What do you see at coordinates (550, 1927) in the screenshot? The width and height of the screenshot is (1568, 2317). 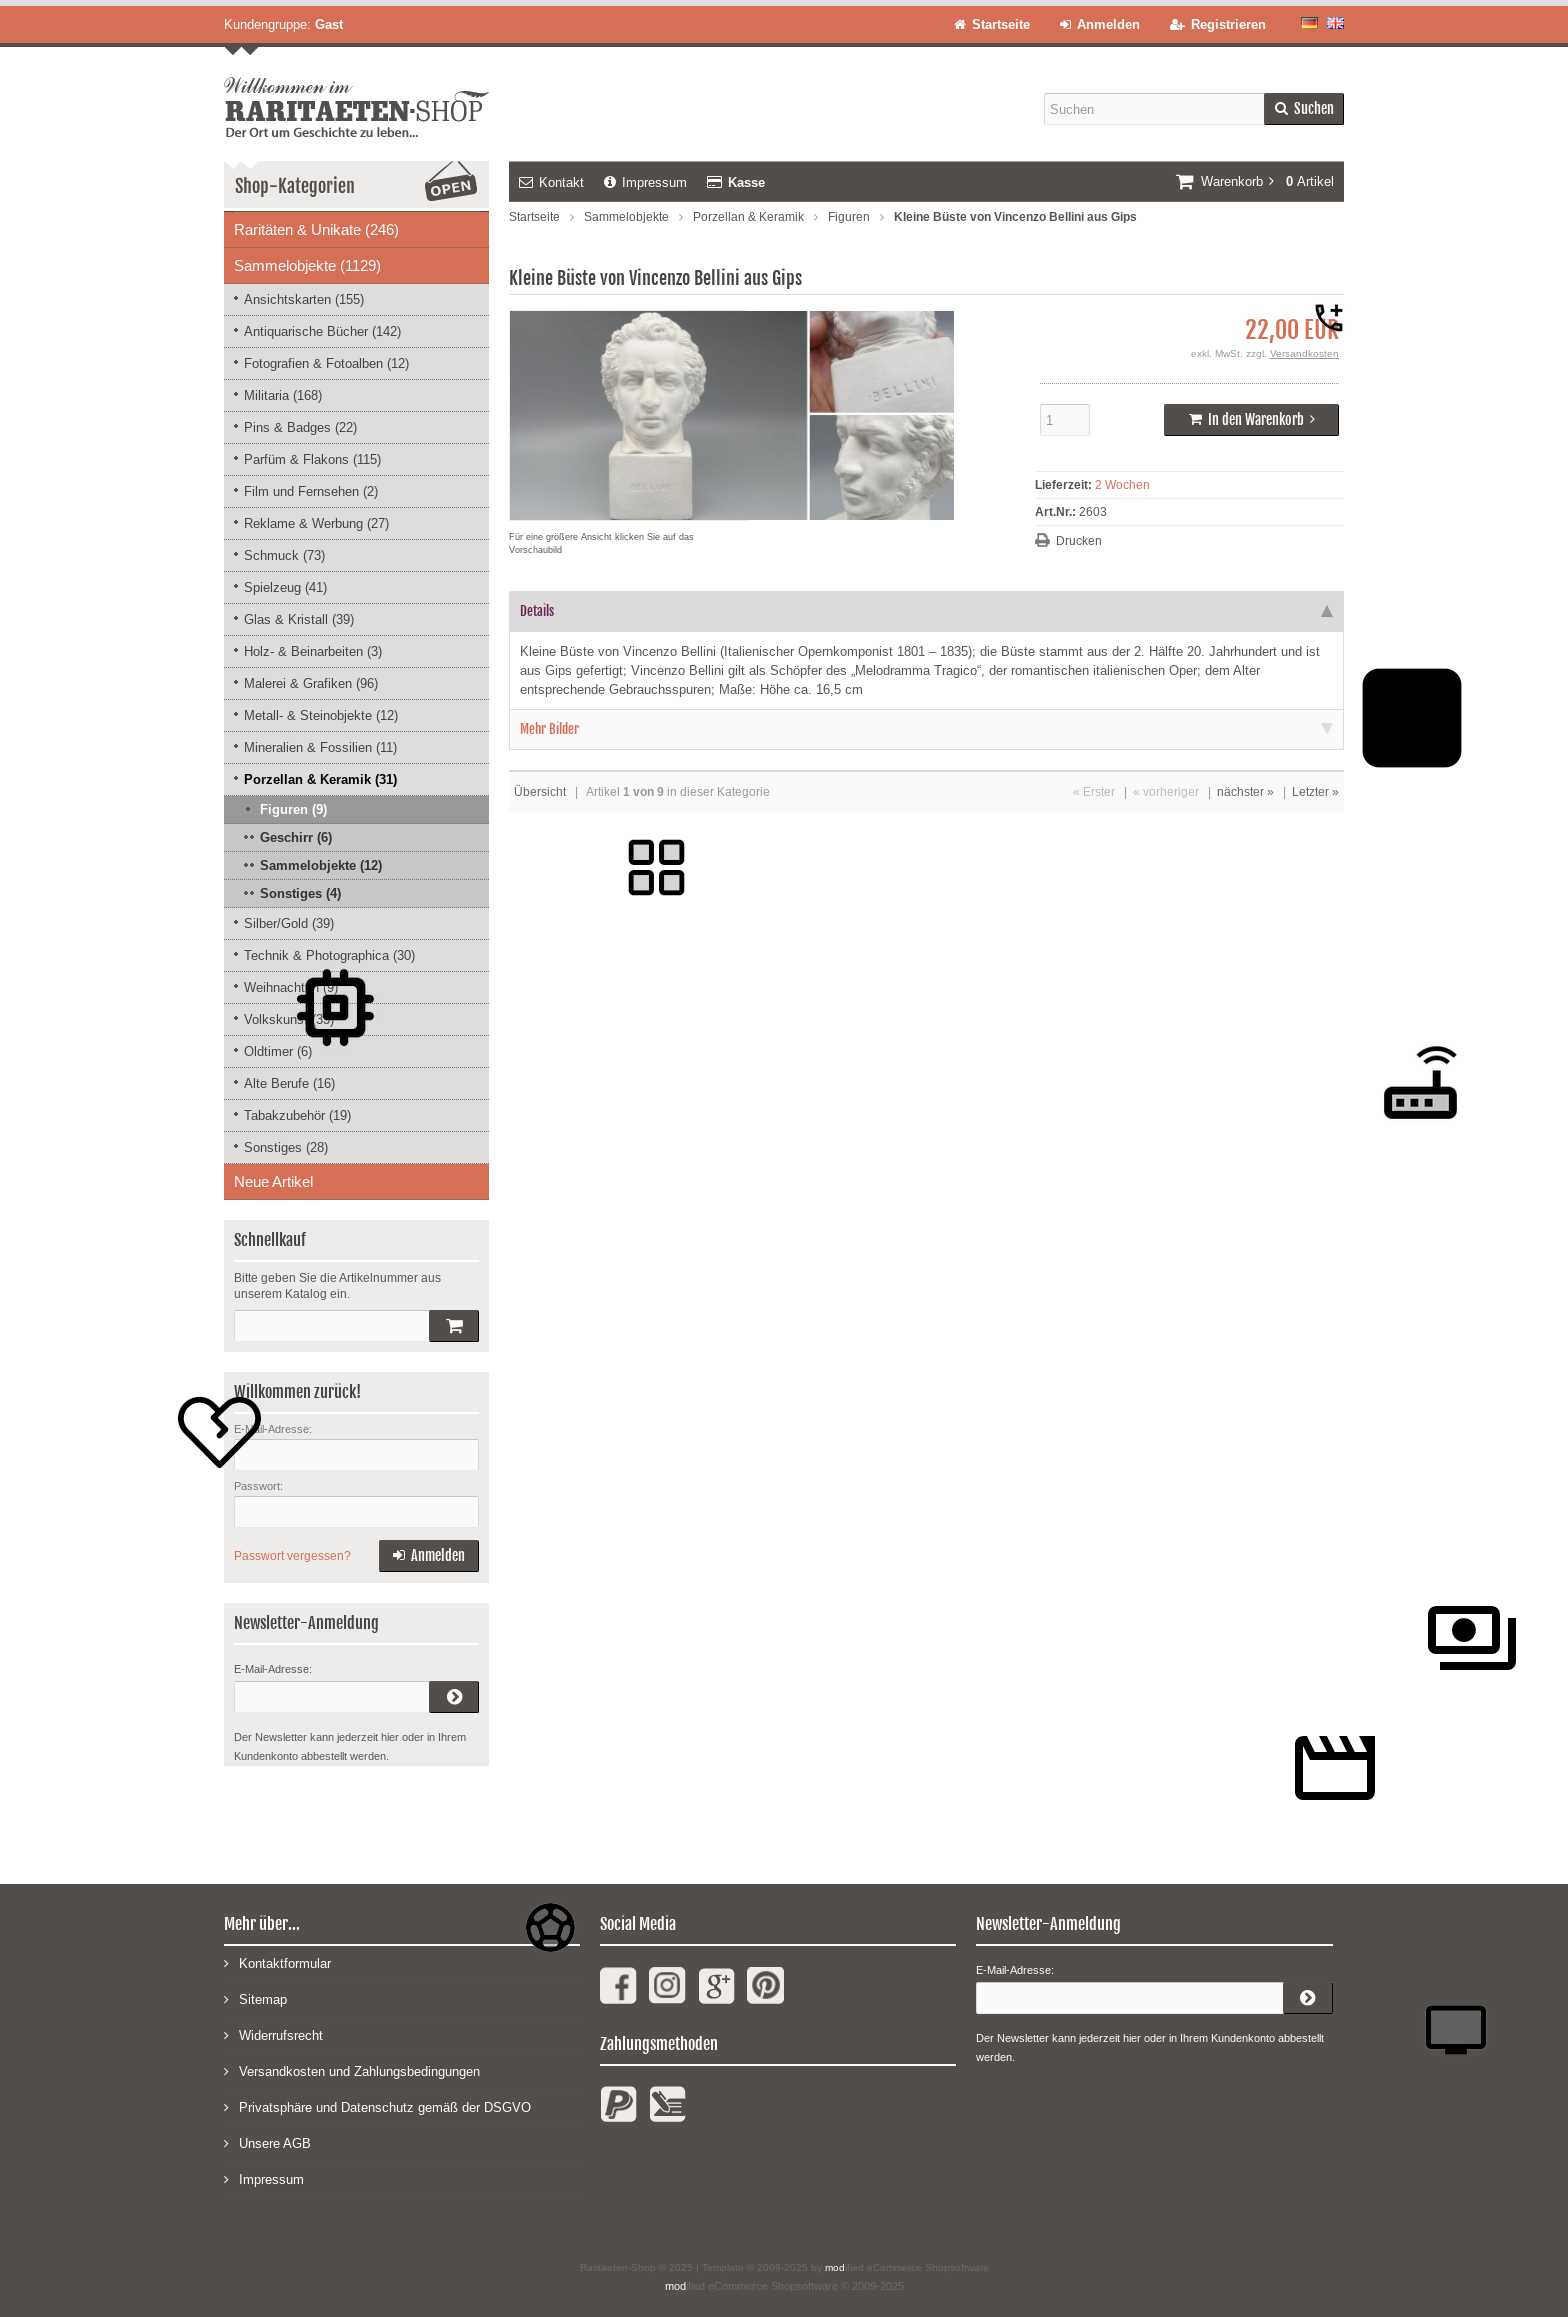 I see `access soccer or football content` at bounding box center [550, 1927].